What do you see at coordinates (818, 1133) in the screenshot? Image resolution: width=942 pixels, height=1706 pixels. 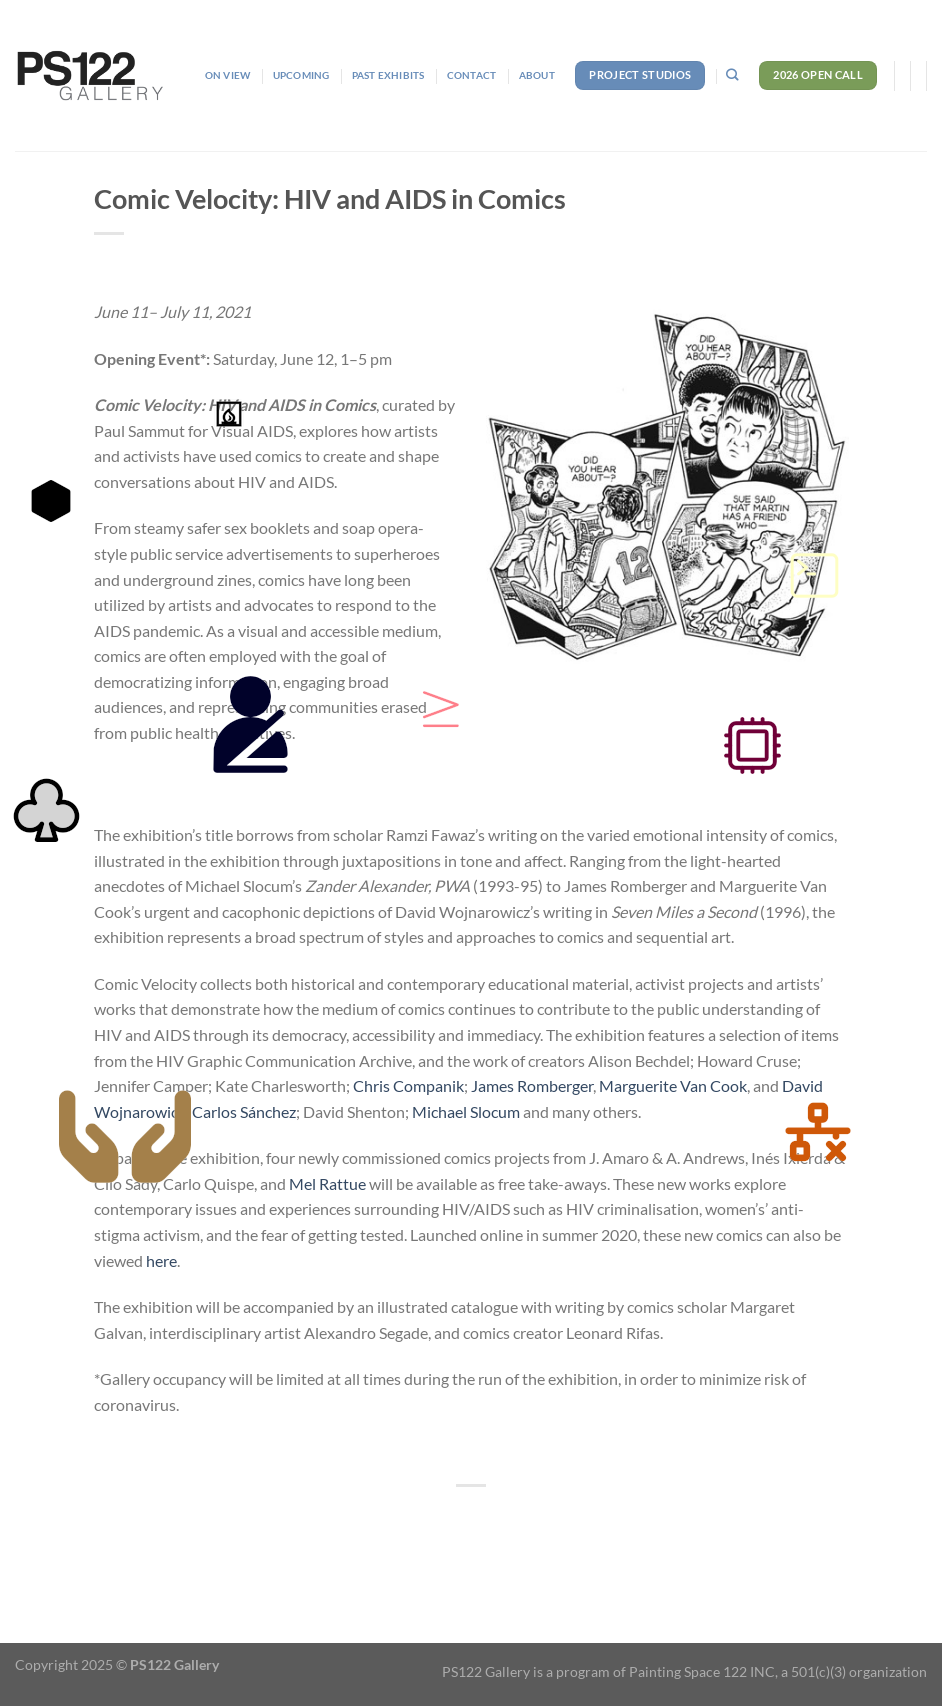 I see `network connection error or failure` at bounding box center [818, 1133].